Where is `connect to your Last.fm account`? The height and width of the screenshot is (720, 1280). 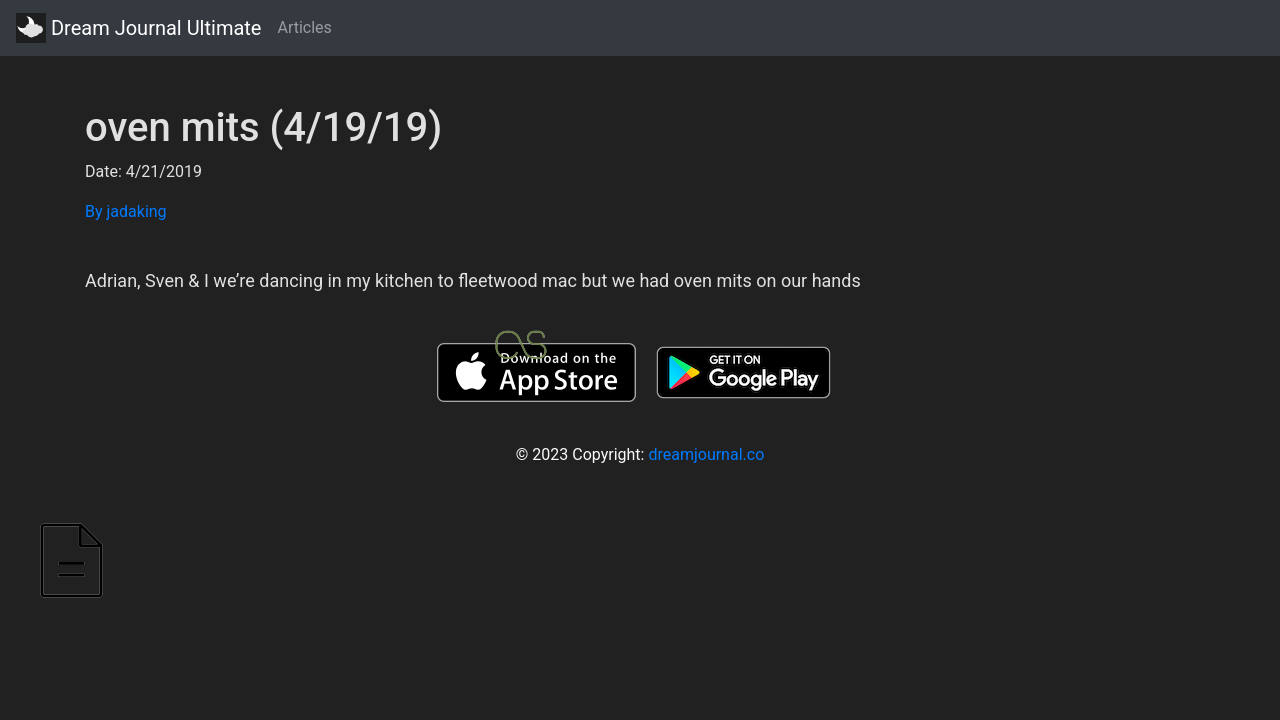
connect to your Last.fm account is located at coordinates (521, 344).